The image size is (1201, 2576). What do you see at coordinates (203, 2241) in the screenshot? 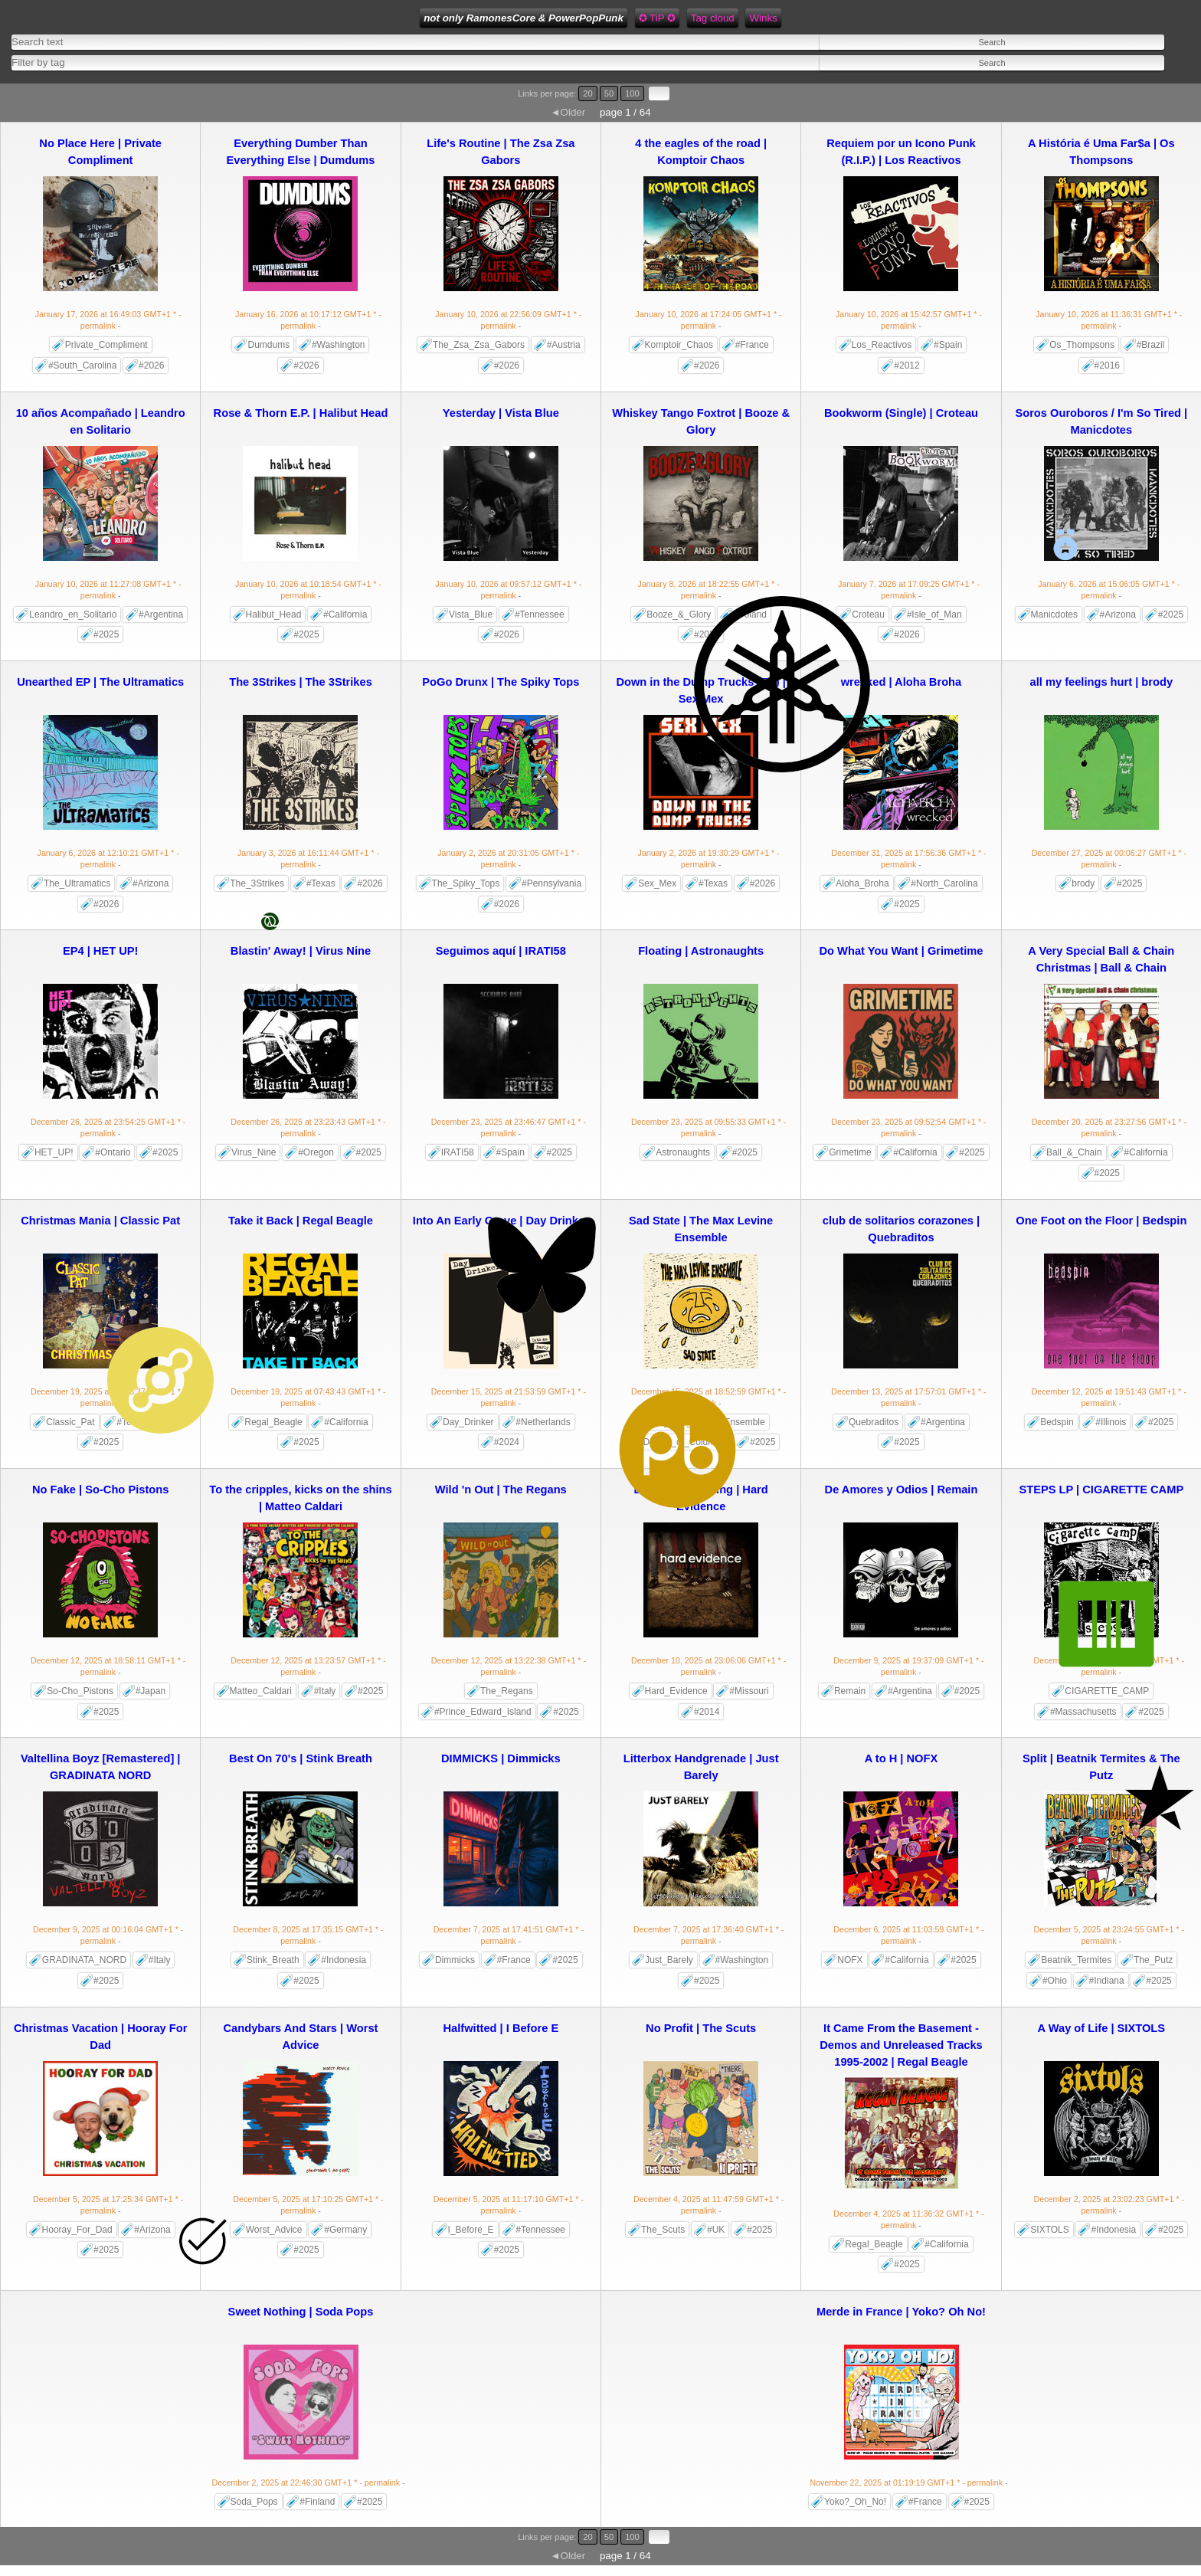
I see `cachet status page logo` at bounding box center [203, 2241].